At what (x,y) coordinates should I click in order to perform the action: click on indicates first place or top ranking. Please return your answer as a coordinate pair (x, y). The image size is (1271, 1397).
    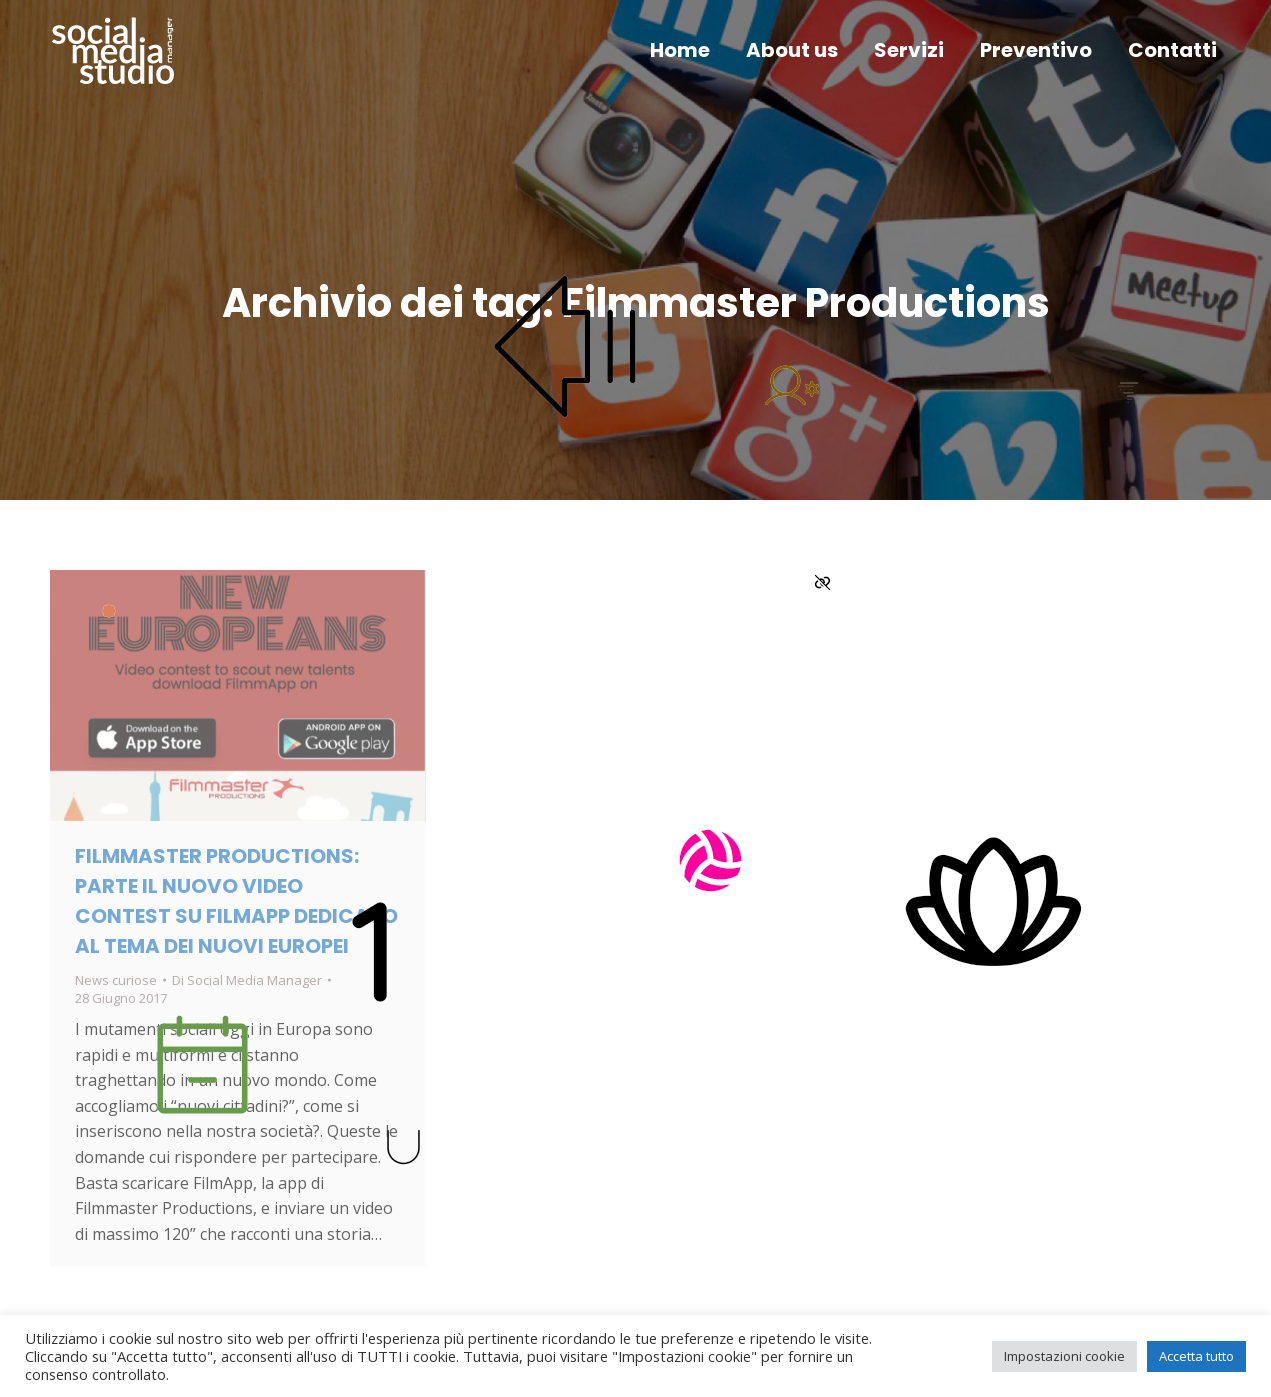
    Looking at the image, I should click on (376, 952).